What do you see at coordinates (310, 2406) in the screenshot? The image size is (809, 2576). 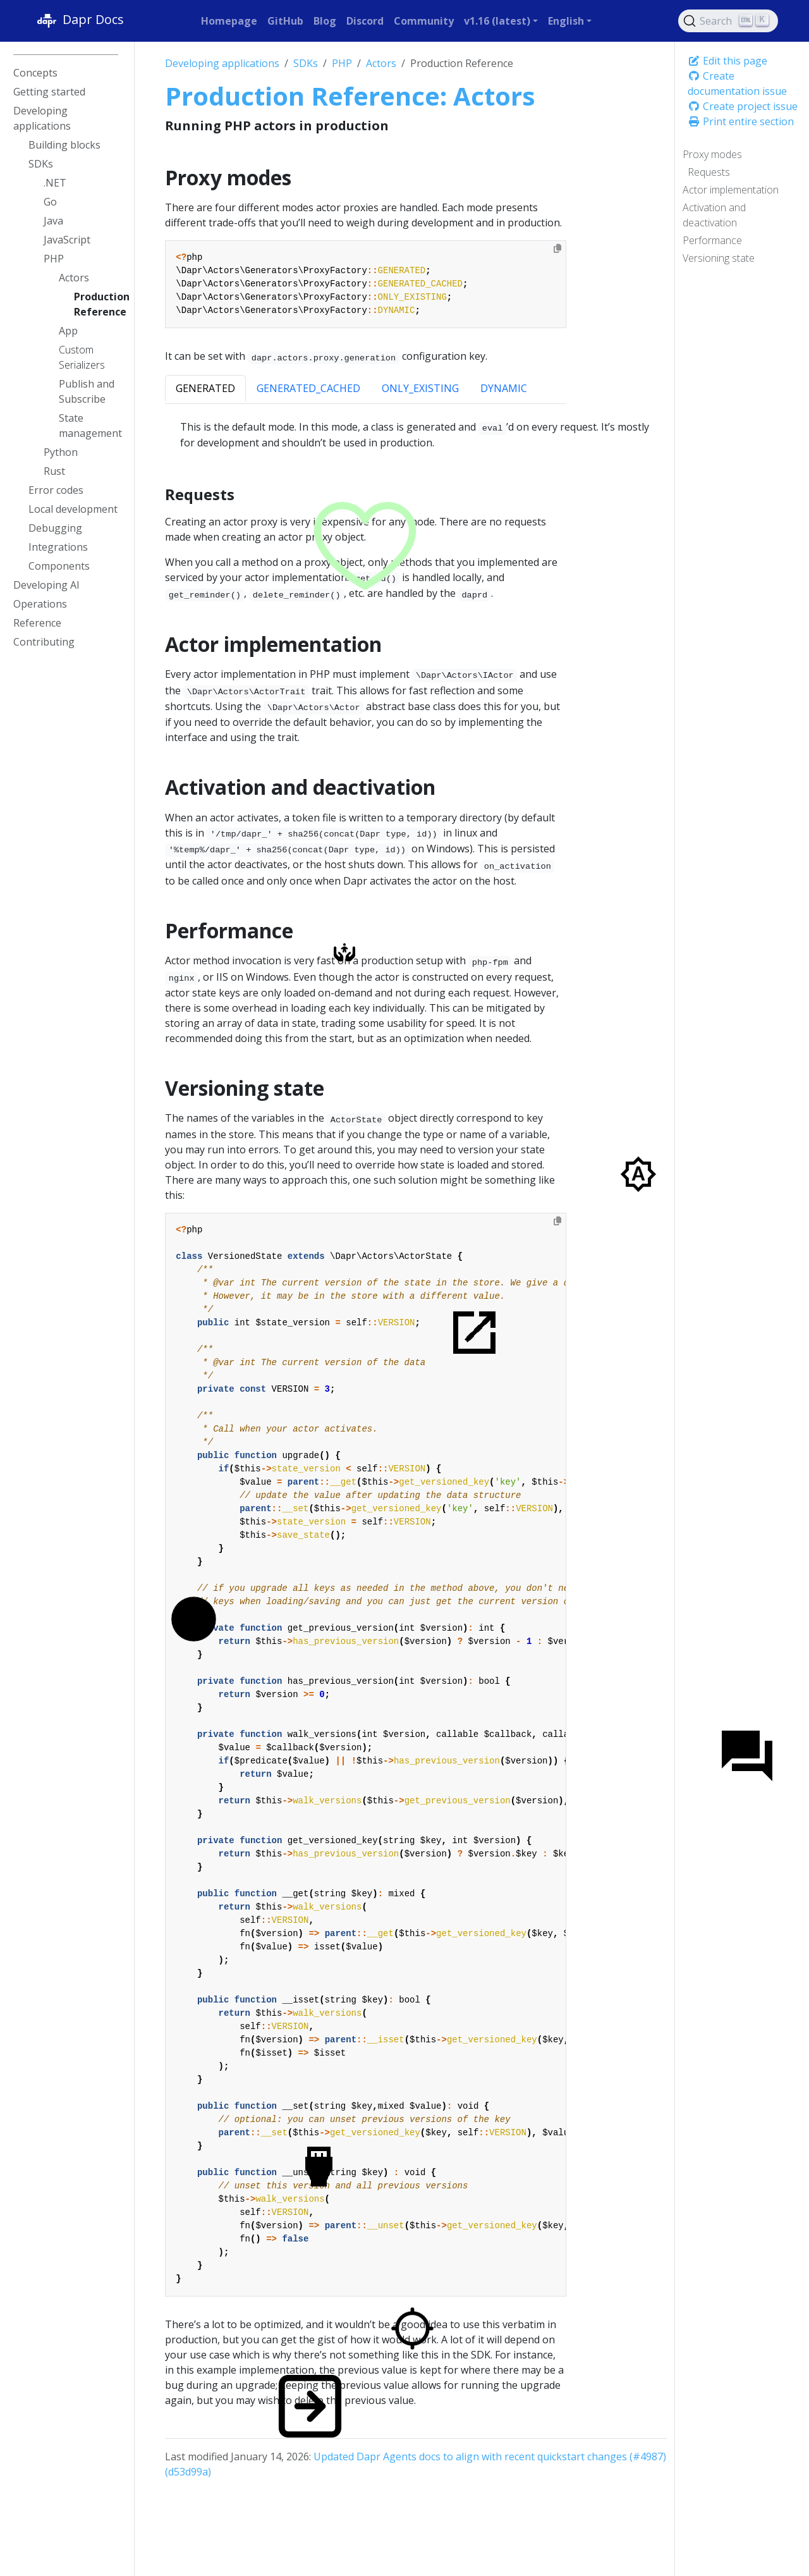 I see `proceed to the next step` at bounding box center [310, 2406].